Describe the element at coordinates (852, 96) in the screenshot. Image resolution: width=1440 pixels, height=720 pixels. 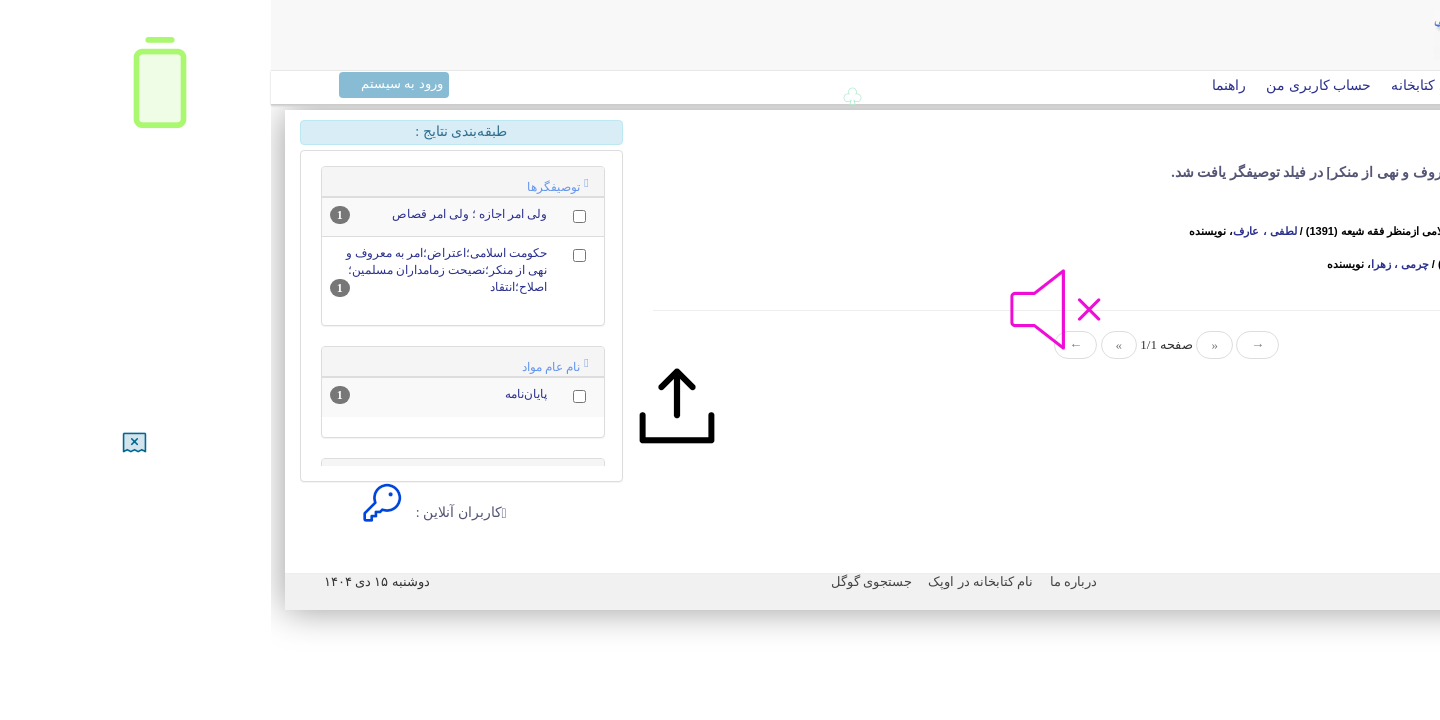
I see `club suit symbol for card games` at that location.